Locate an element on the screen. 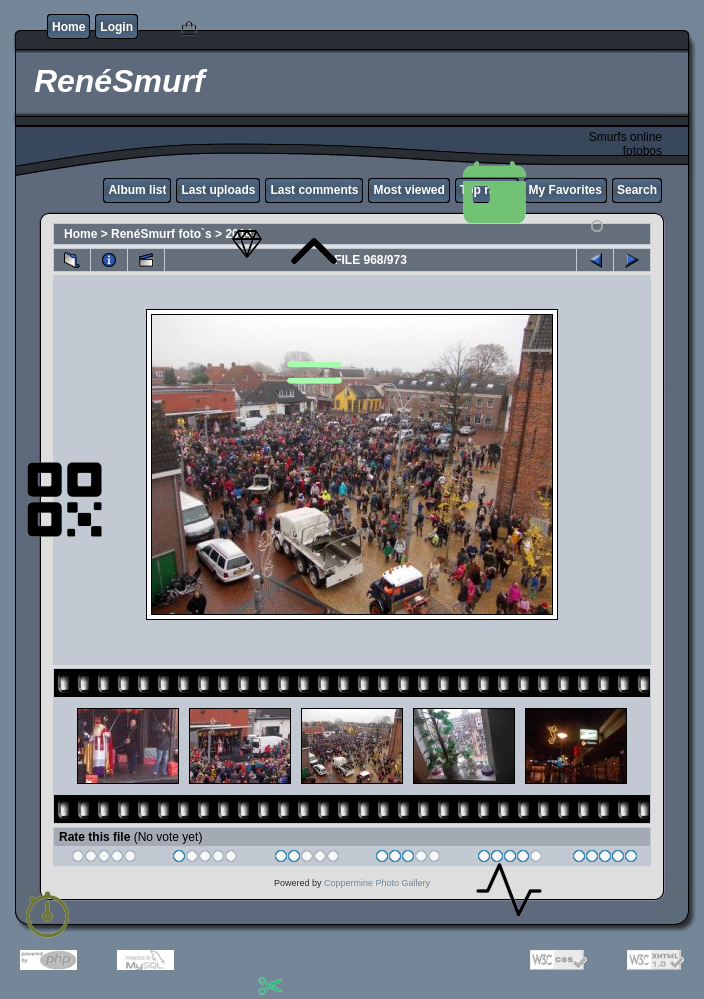  reorder or rearrange items in a list is located at coordinates (314, 372).